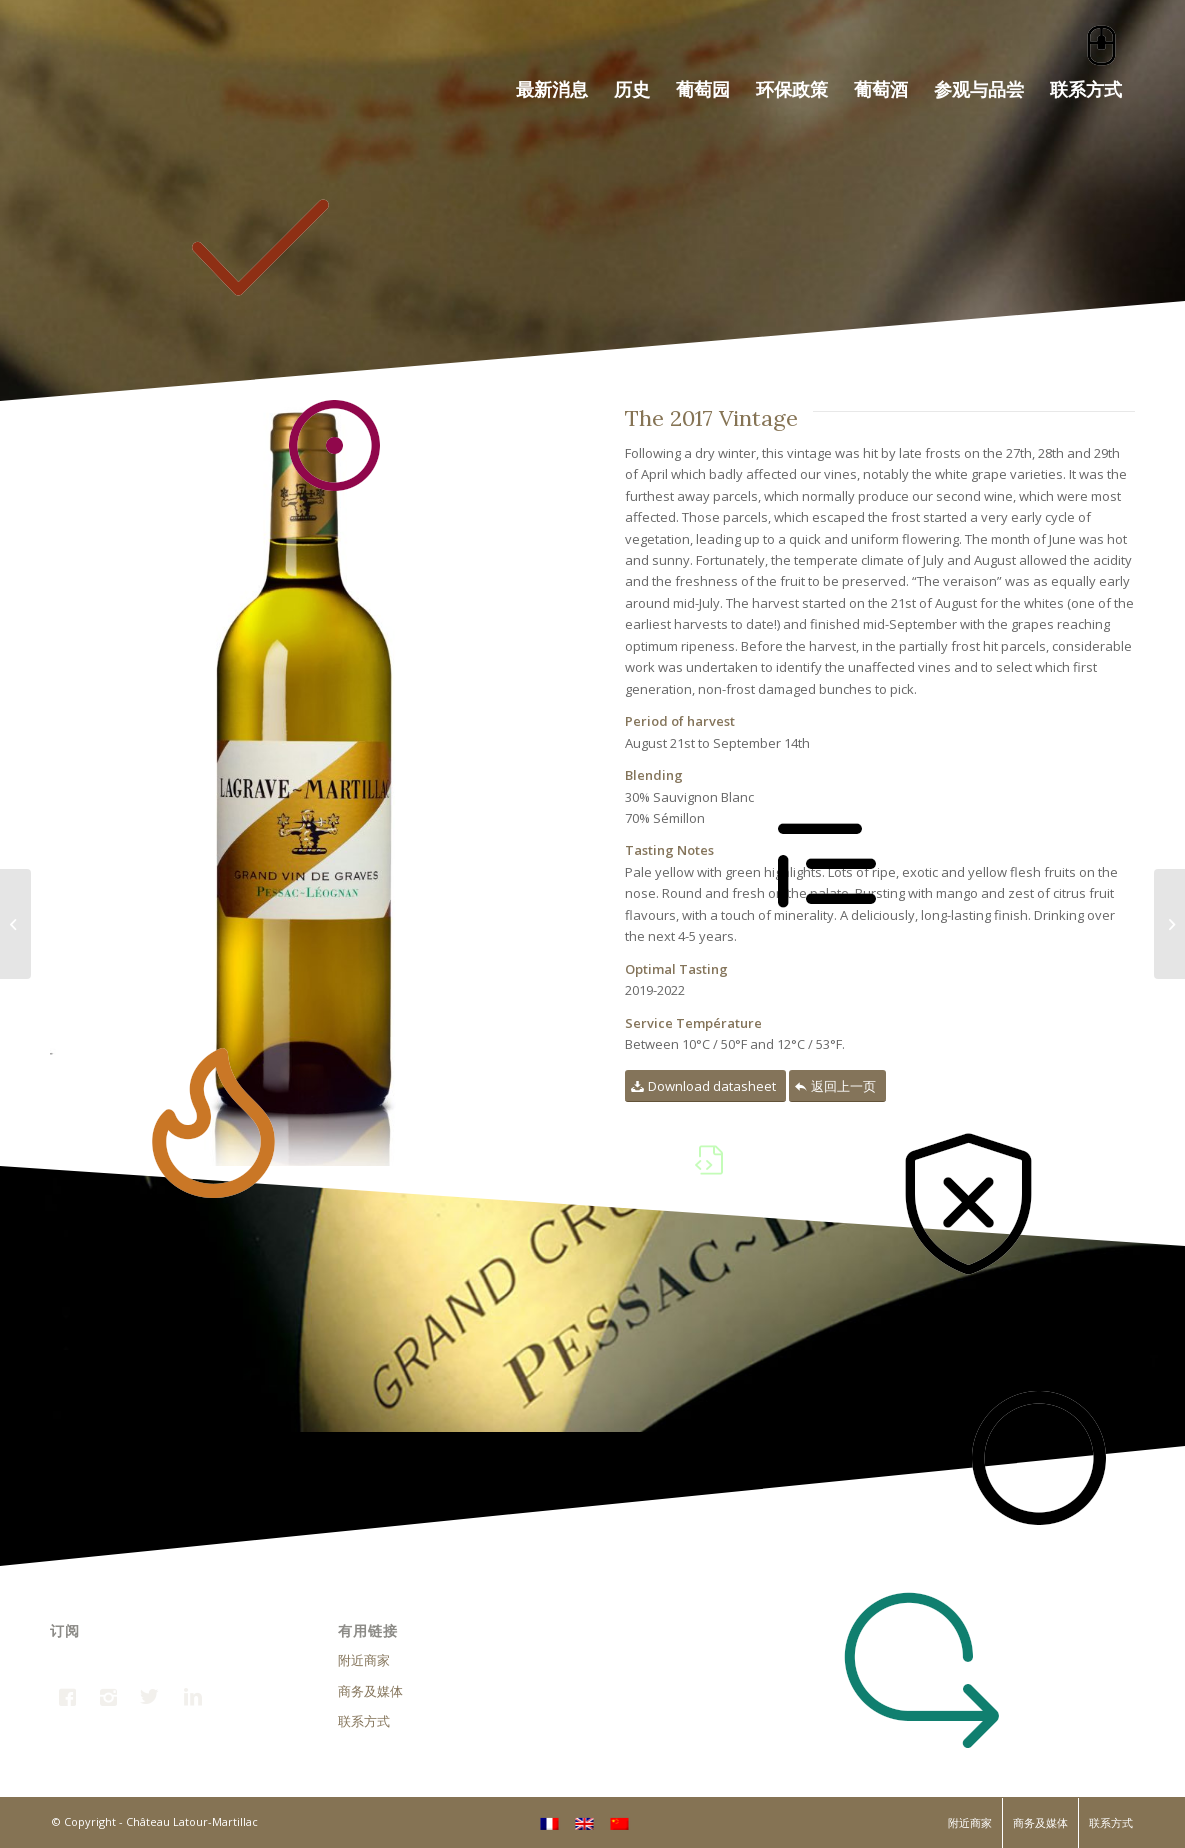  Describe the element at coordinates (711, 1160) in the screenshot. I see `view source code file` at that location.